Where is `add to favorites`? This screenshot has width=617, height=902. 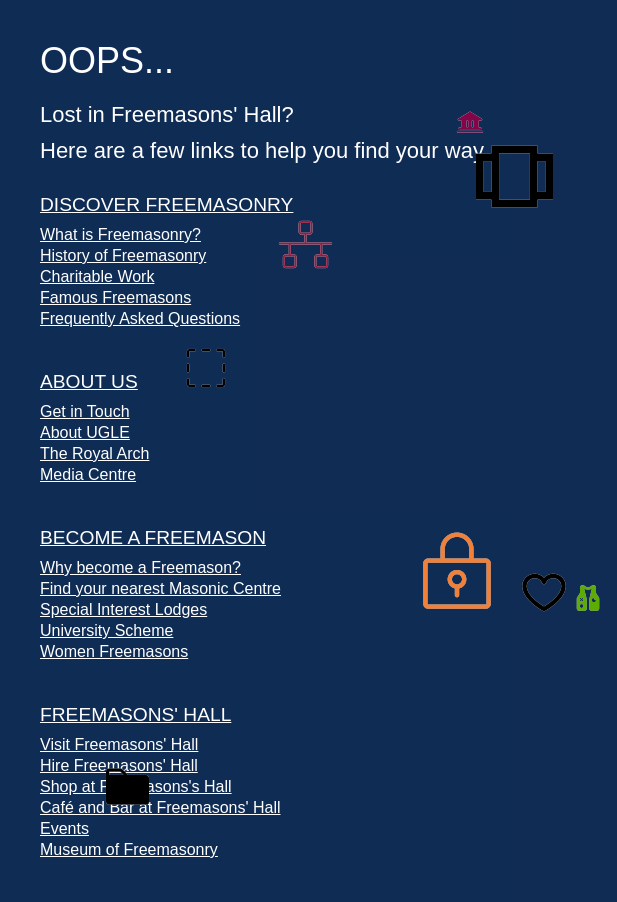 add to favorites is located at coordinates (544, 591).